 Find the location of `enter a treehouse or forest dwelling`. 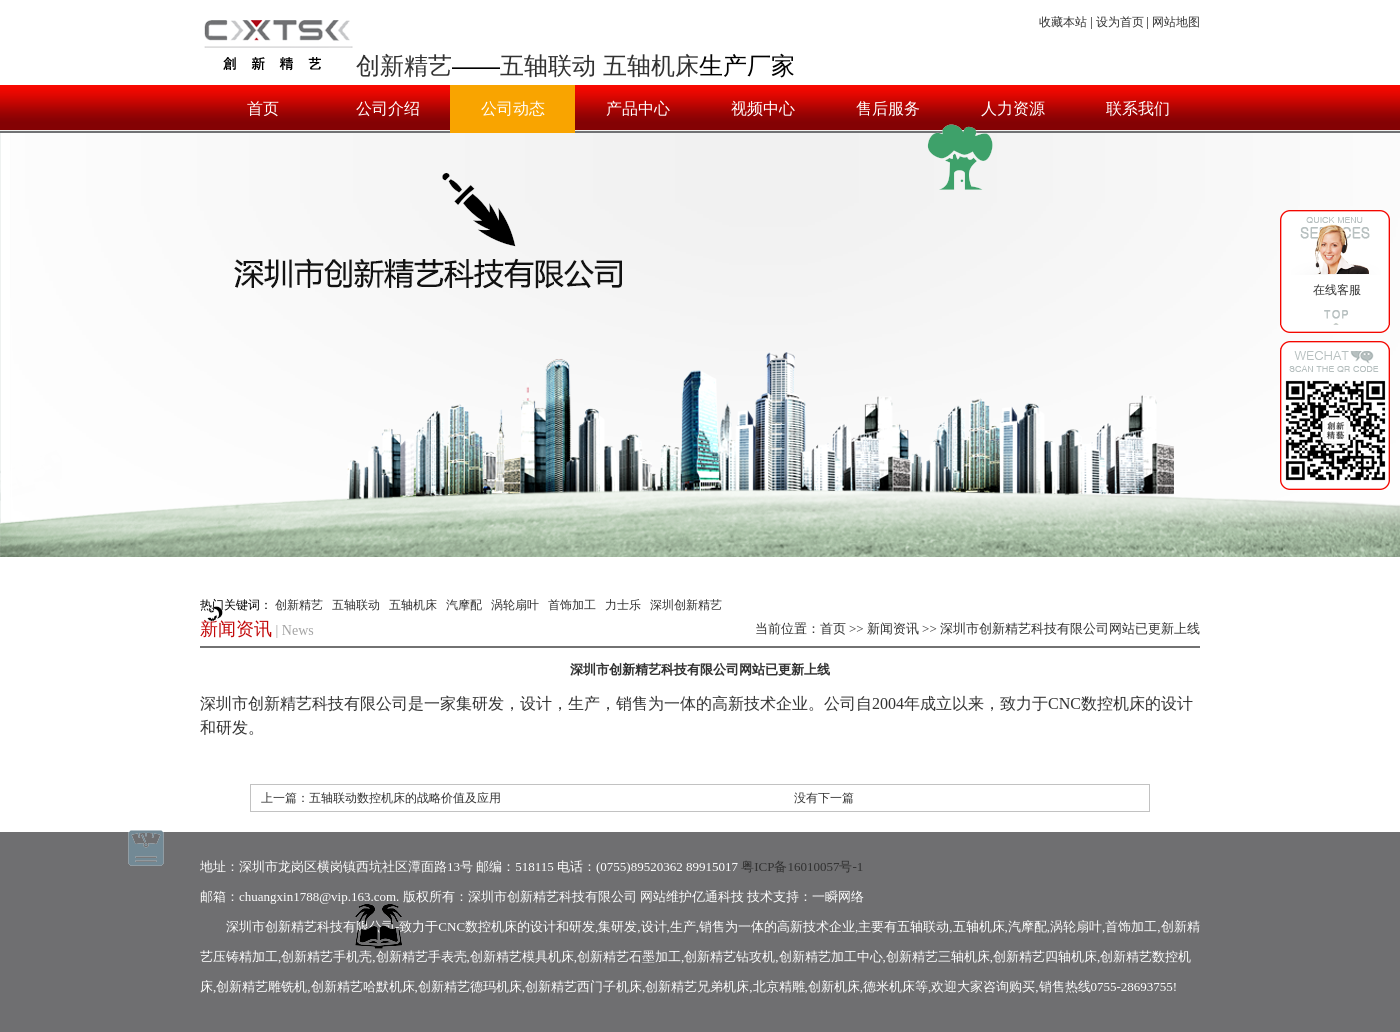

enter a treehouse or forest dwelling is located at coordinates (959, 155).